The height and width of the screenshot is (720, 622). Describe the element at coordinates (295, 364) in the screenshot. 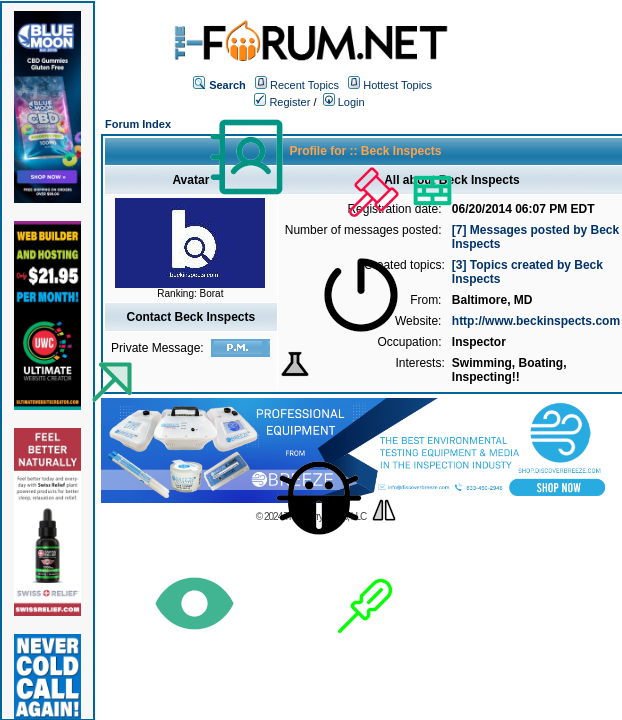

I see `access science or laboratory features` at that location.